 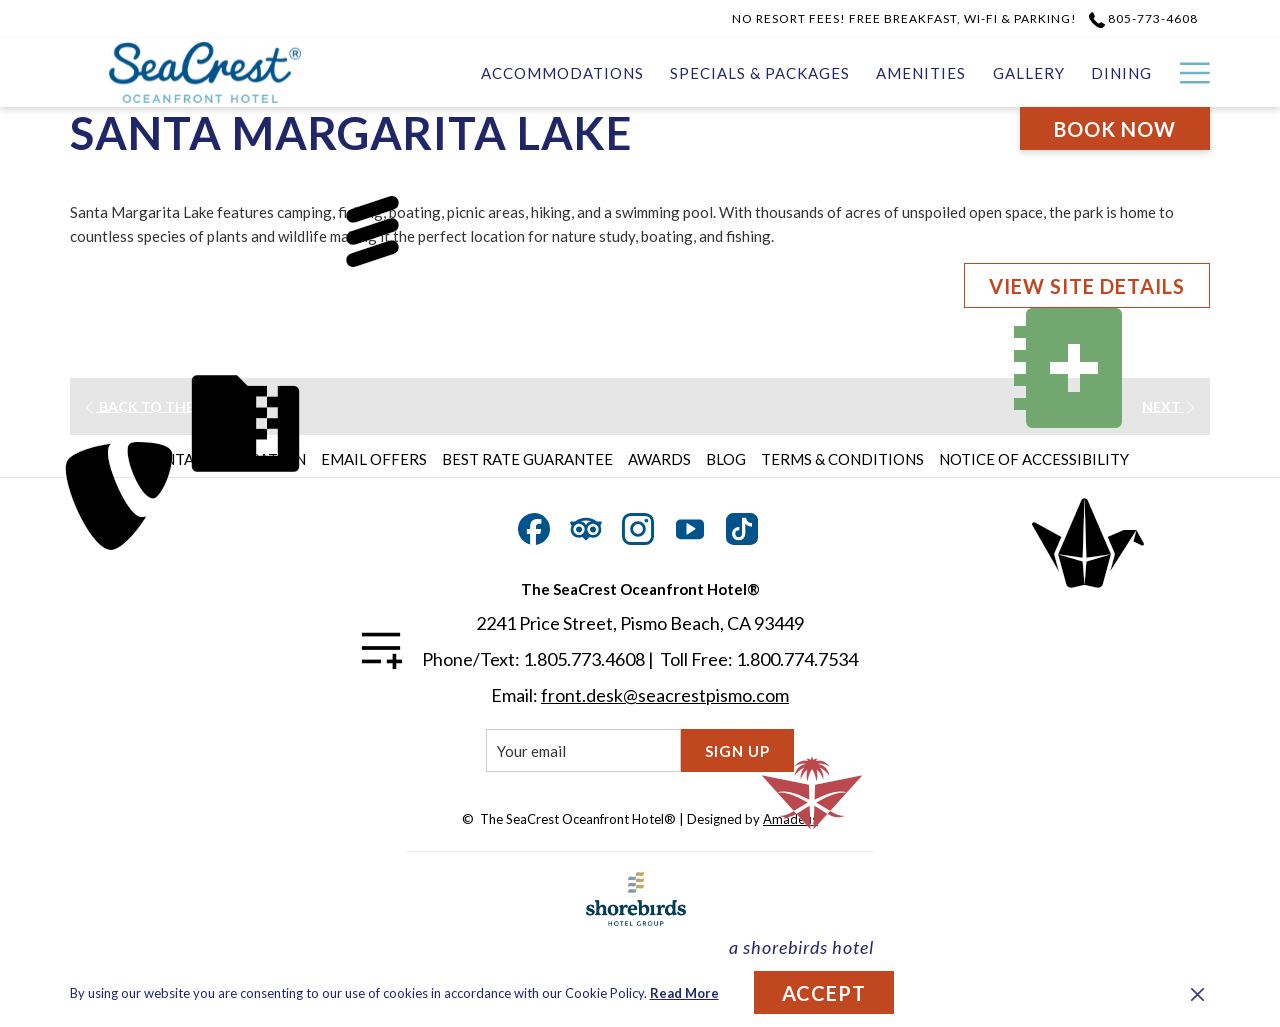 What do you see at coordinates (381, 648) in the screenshot?
I see `add to playlist` at bounding box center [381, 648].